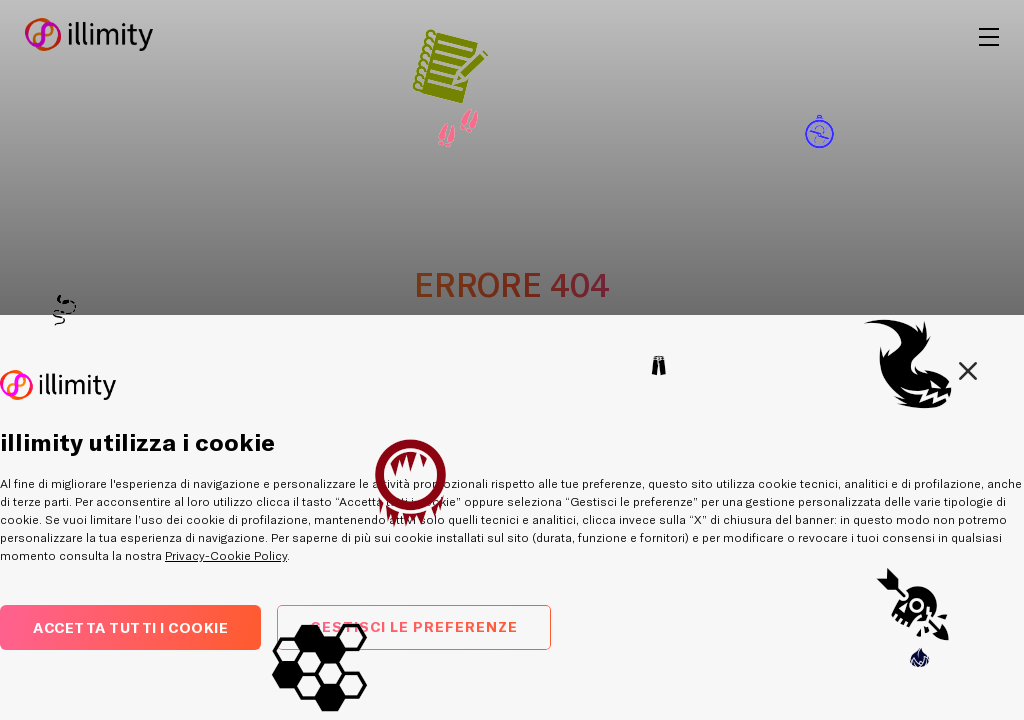  I want to click on skull pierced by arrow achievement or trophy, so click(913, 604).